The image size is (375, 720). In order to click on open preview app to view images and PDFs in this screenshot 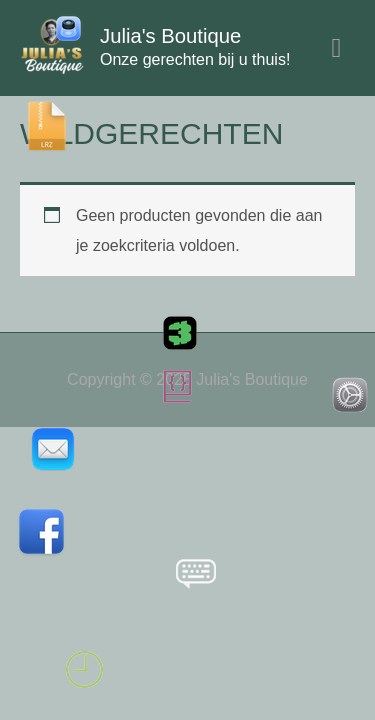, I will do `click(68, 28)`.